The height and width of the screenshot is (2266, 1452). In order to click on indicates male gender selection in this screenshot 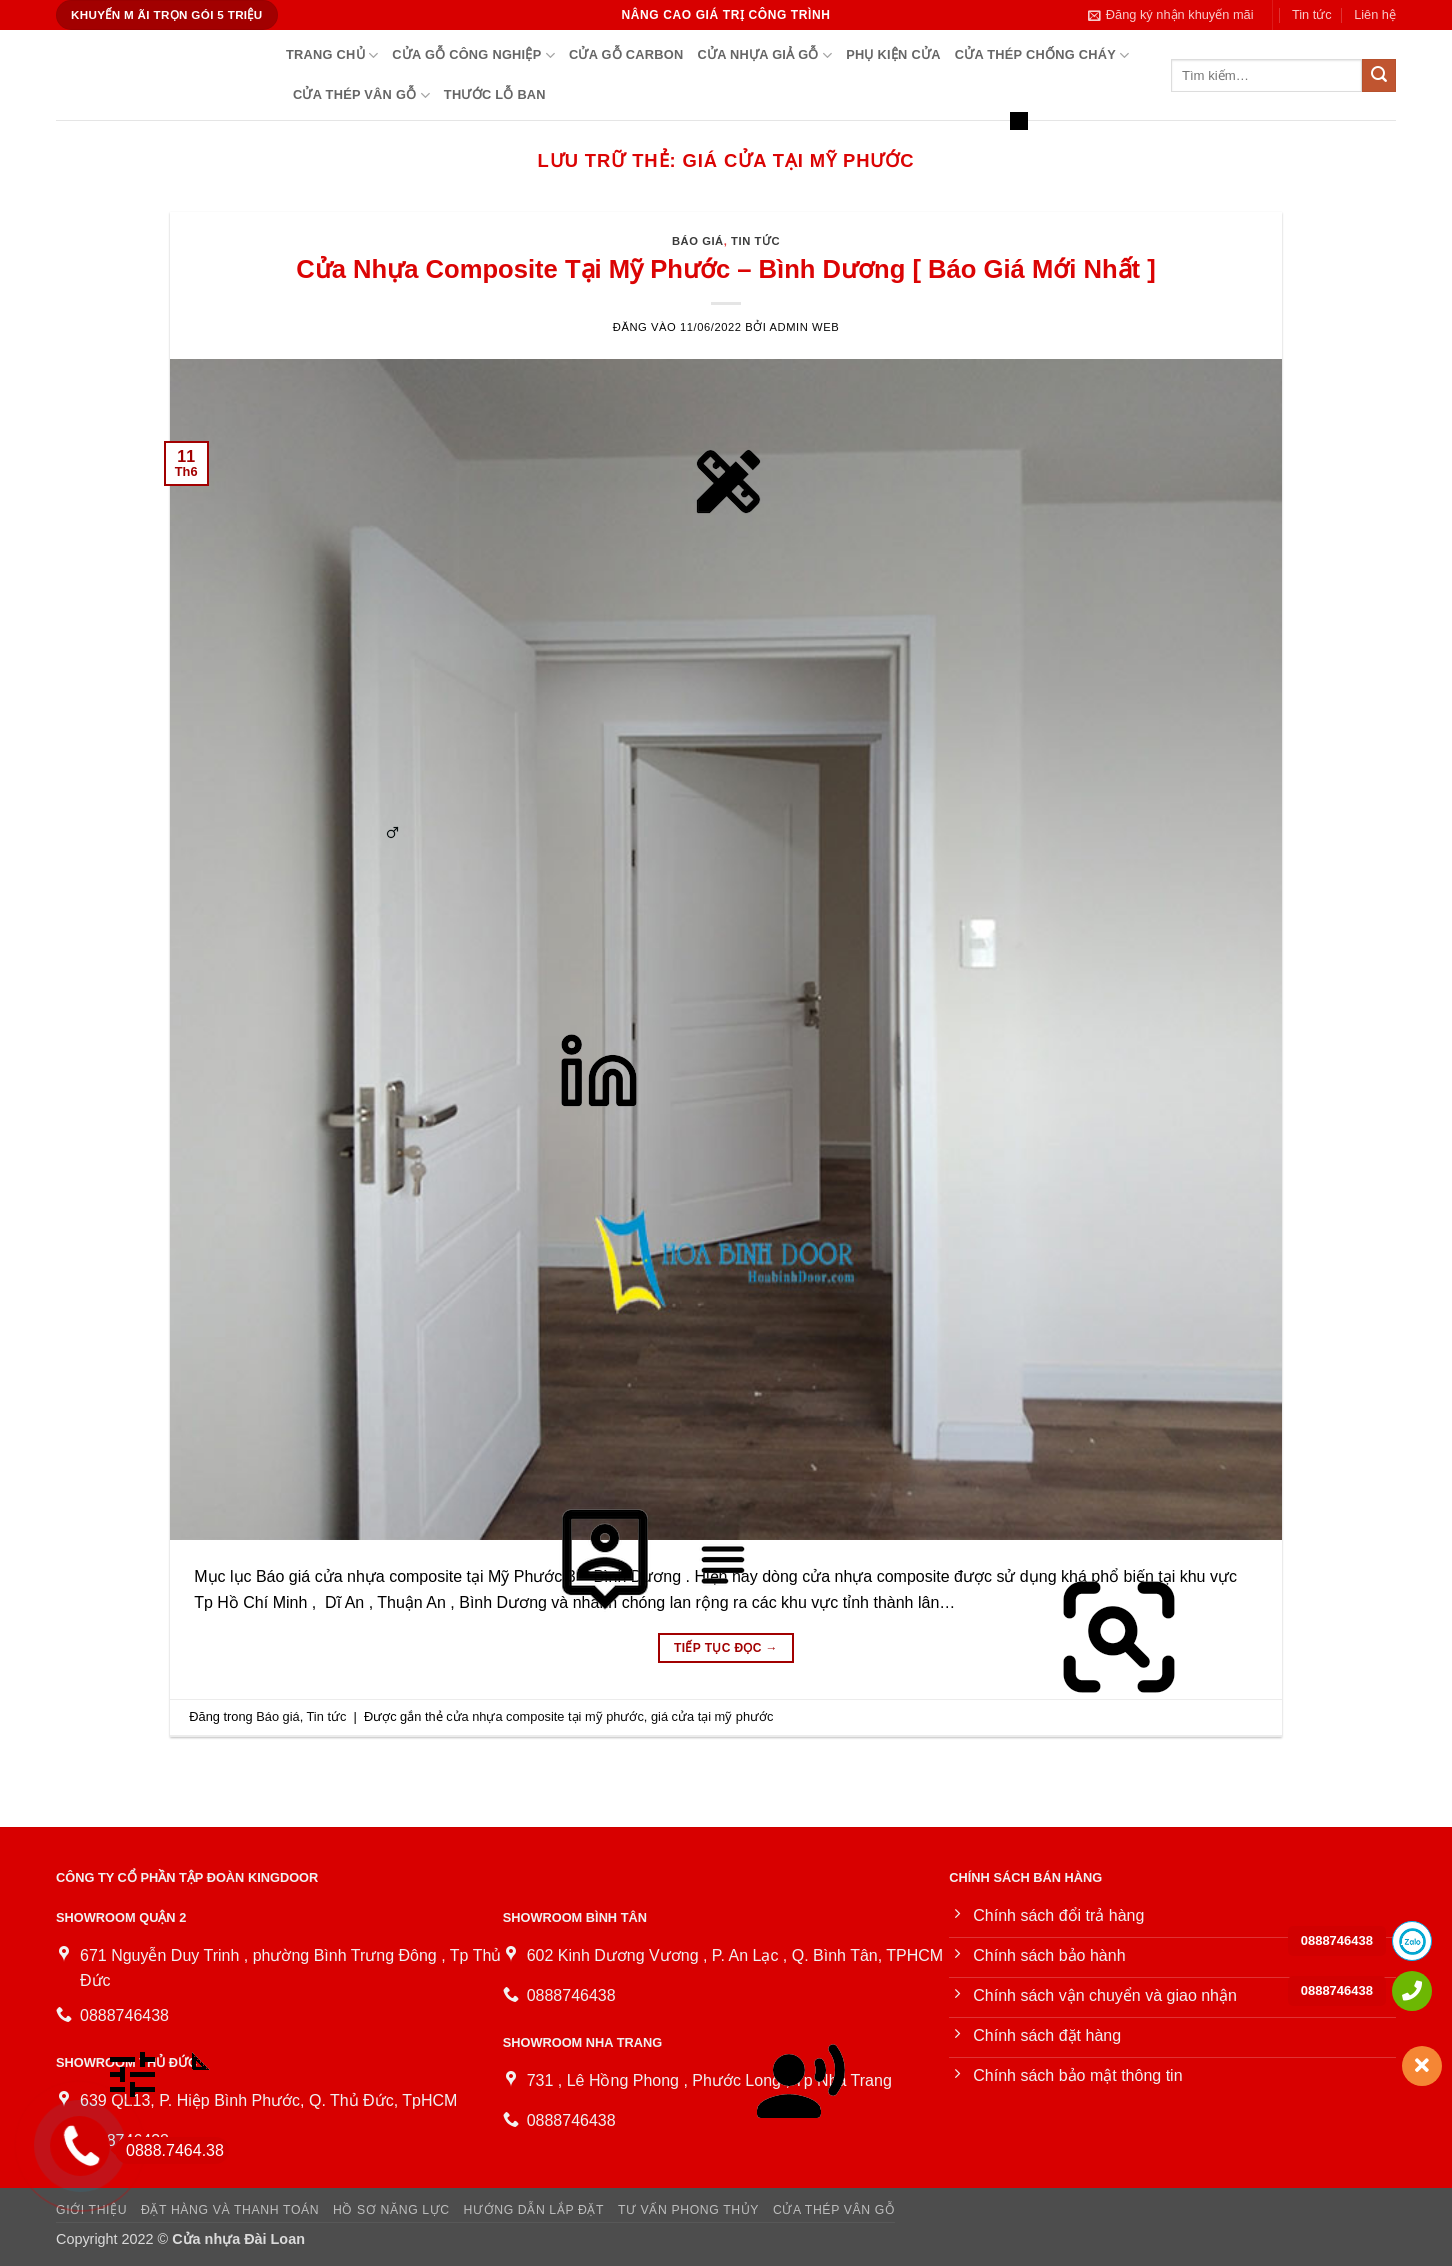, I will do `click(392, 832)`.